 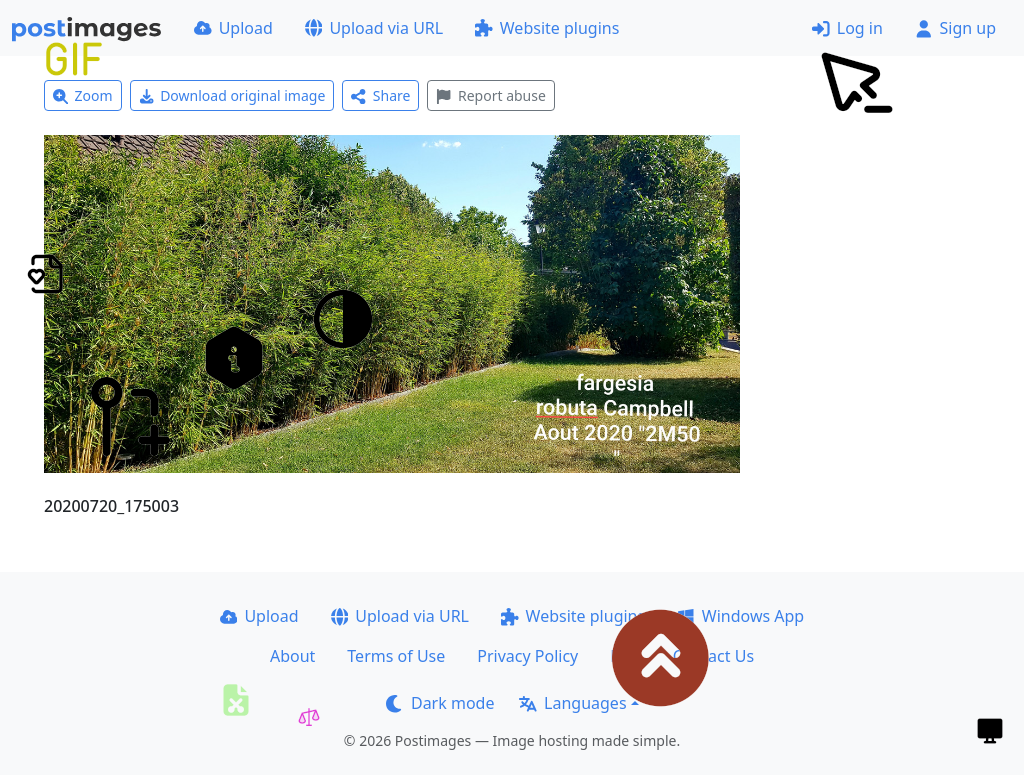 I want to click on view more information about this item, so click(x=234, y=358).